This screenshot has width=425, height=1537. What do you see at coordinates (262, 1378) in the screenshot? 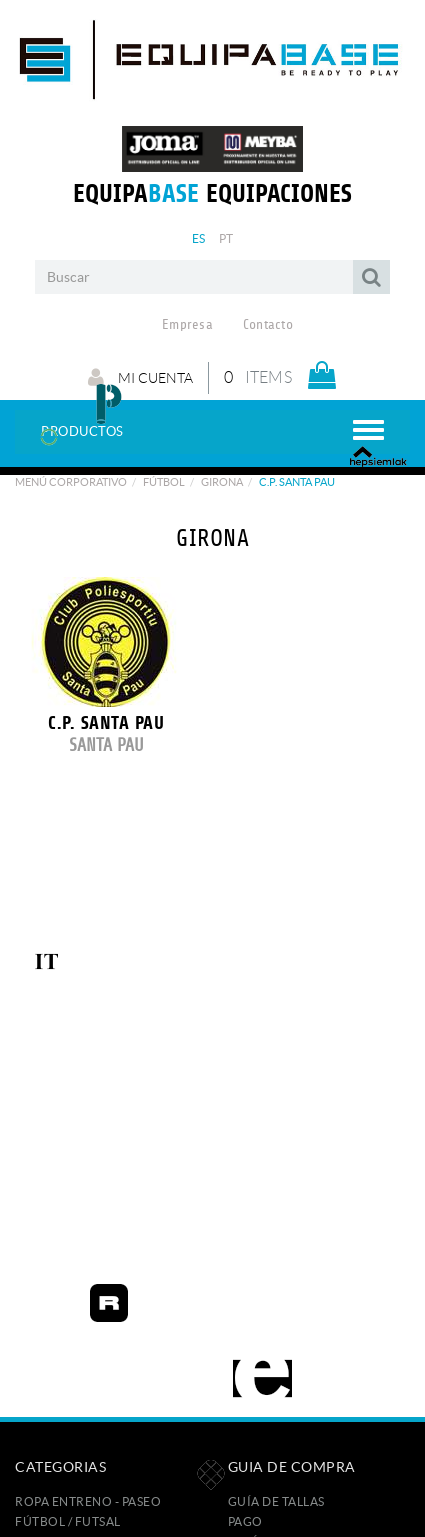
I see `erlang programming language logo` at bounding box center [262, 1378].